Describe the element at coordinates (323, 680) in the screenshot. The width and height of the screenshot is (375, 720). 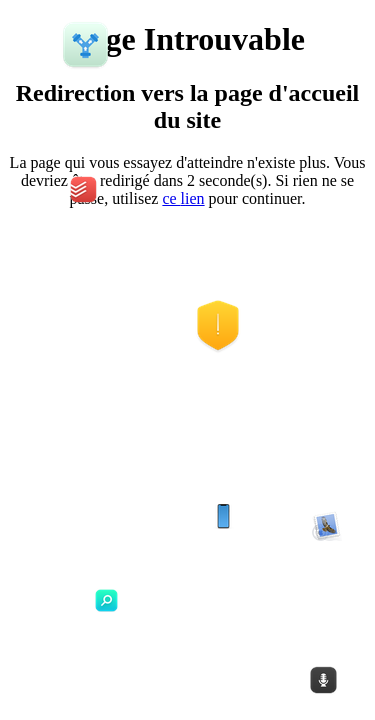
I see `open podcast or audio recording app` at that location.